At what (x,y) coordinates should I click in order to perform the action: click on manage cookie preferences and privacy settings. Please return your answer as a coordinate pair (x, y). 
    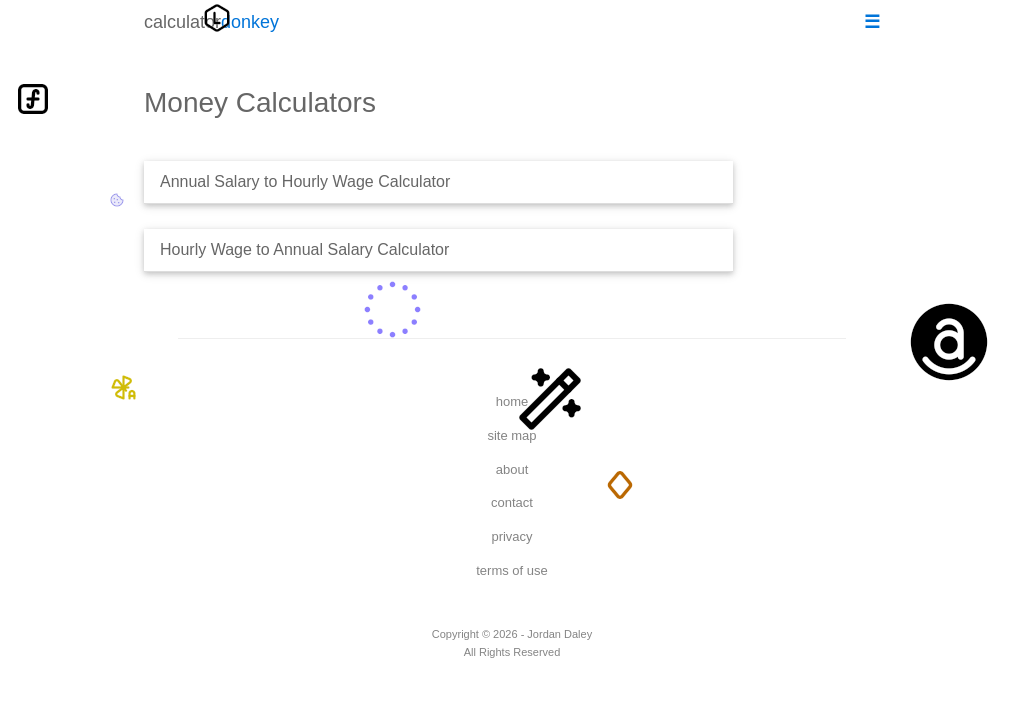
    Looking at the image, I should click on (117, 200).